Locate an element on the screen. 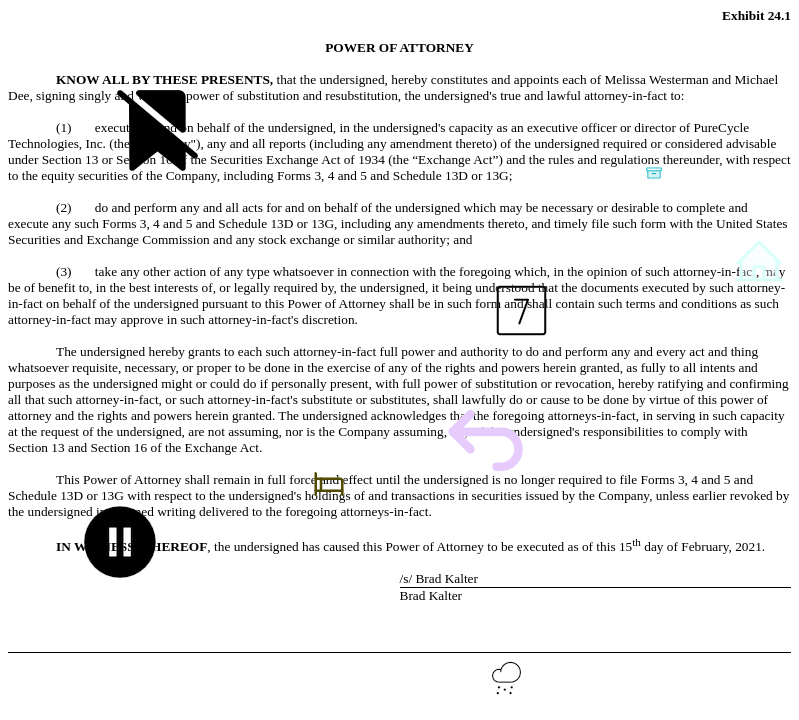 This screenshot has height=720, width=799. remove from bookmarks is located at coordinates (157, 130).